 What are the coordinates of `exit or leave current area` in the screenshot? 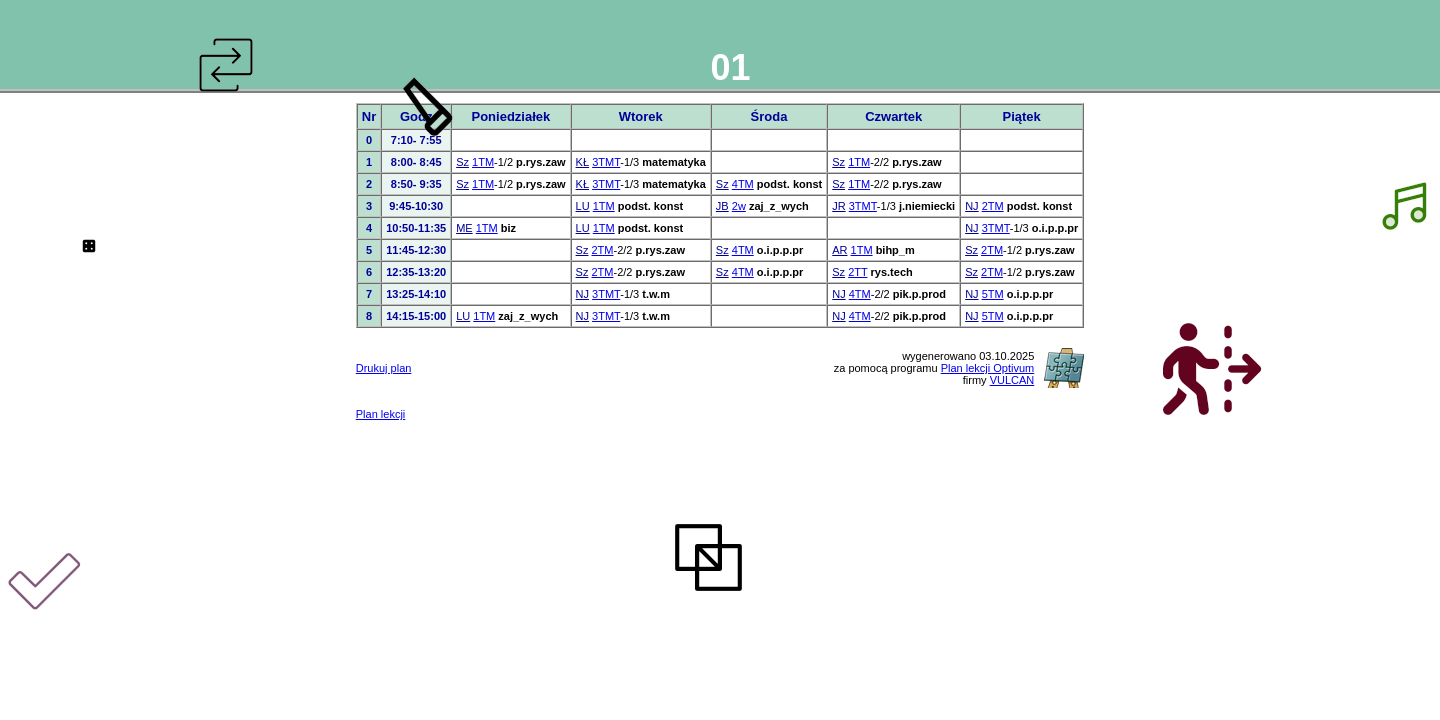 It's located at (1214, 369).